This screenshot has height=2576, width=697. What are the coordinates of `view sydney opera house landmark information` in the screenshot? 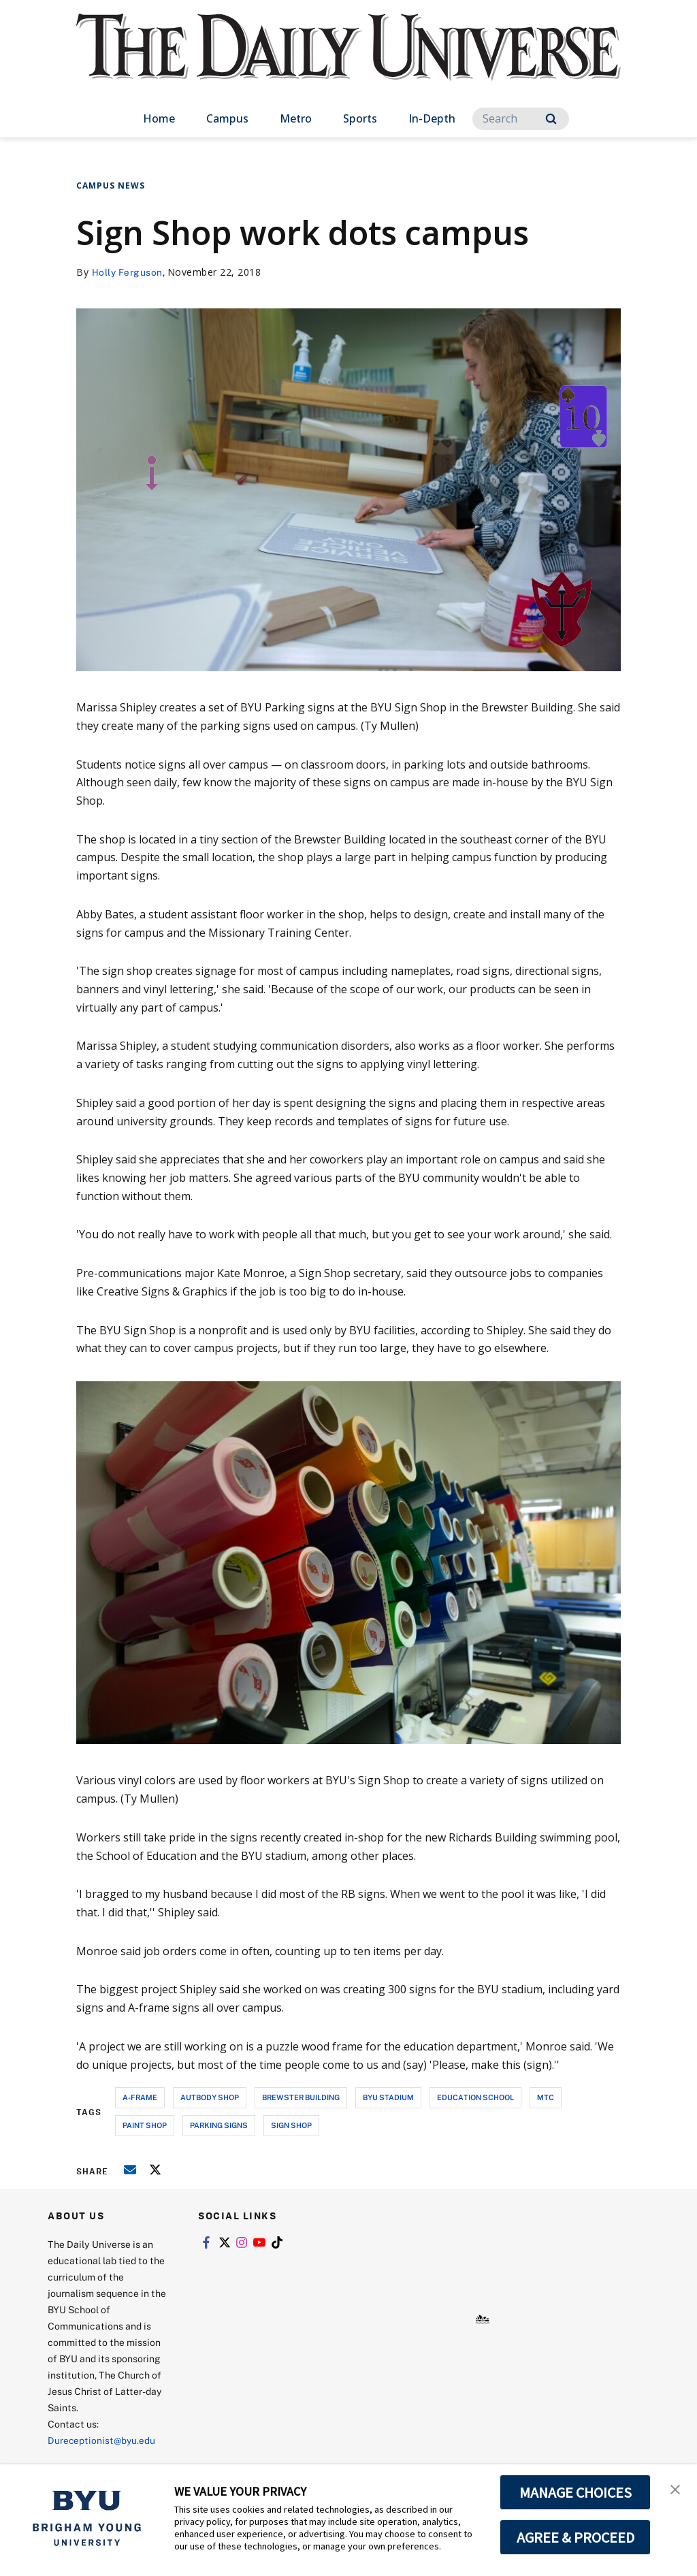 It's located at (483, 2318).